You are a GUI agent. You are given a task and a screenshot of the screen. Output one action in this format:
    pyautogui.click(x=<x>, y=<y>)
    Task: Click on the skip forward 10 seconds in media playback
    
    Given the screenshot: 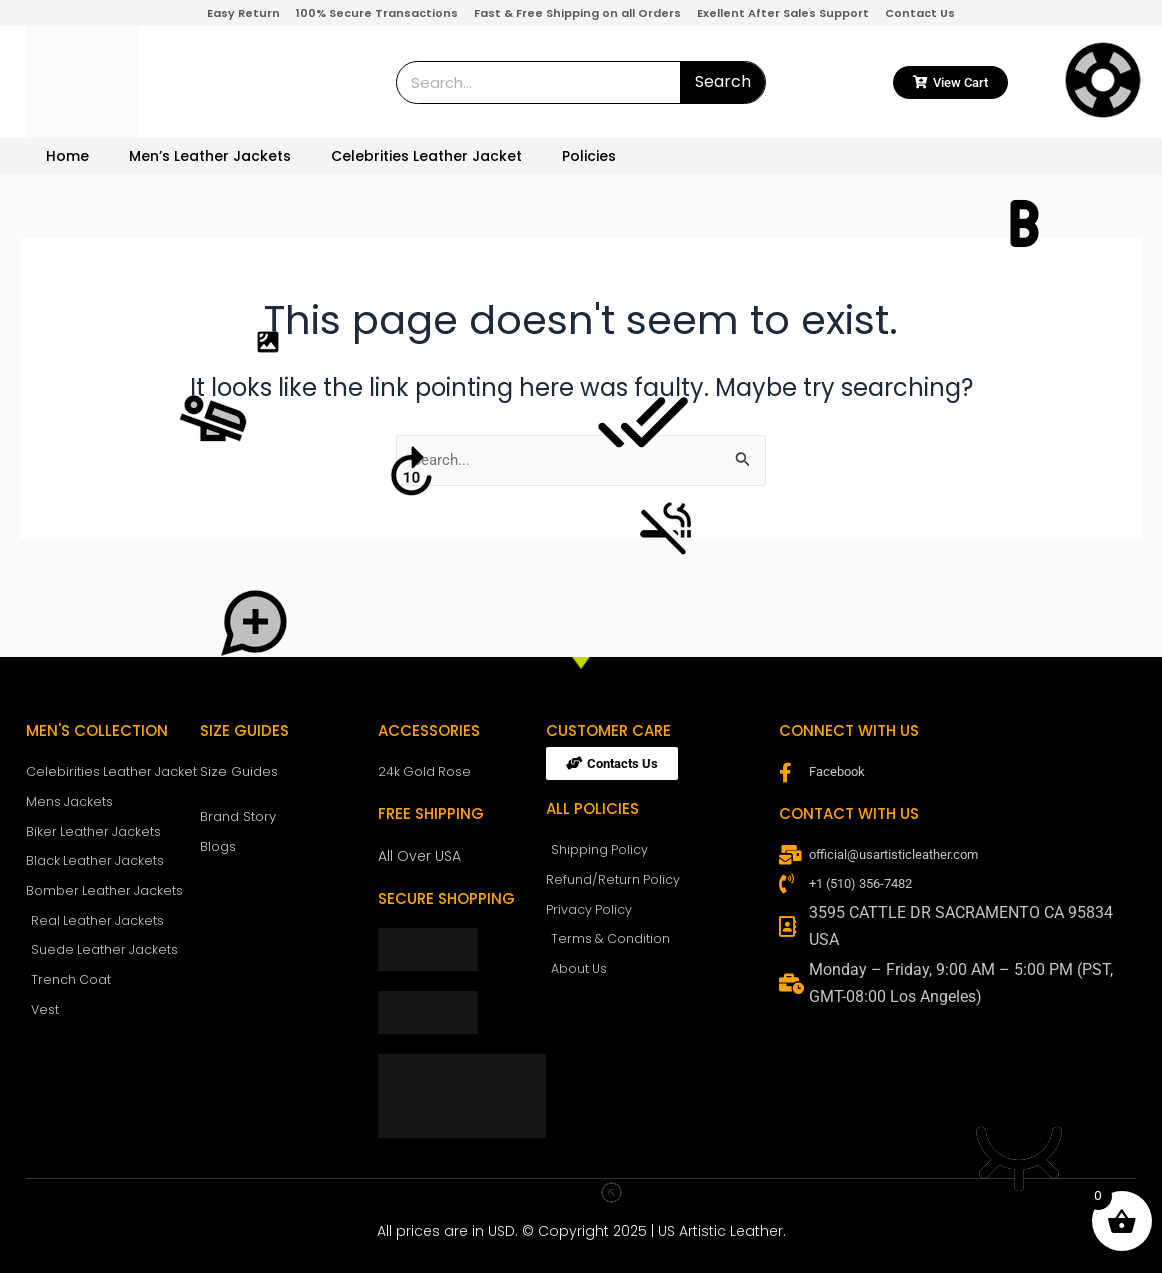 What is the action you would take?
    pyautogui.click(x=411, y=472)
    